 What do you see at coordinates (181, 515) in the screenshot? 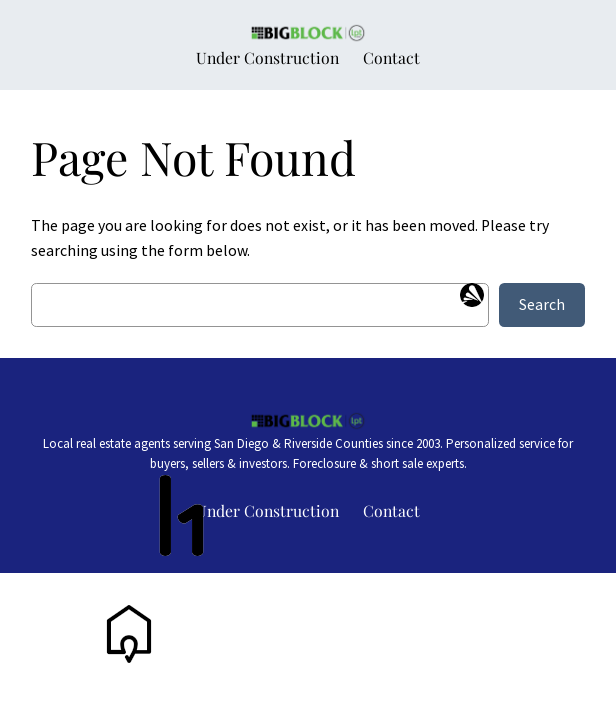
I see `visit hackerone bug bounty platform` at bounding box center [181, 515].